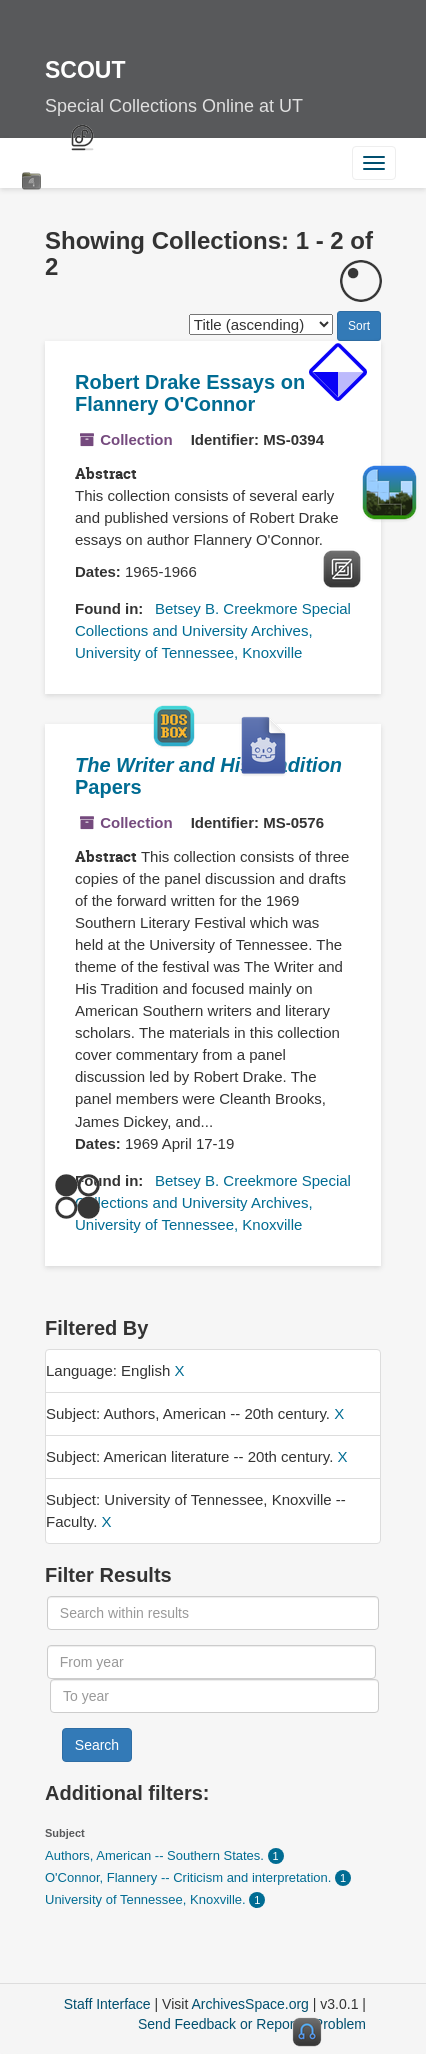  What do you see at coordinates (31, 180) in the screenshot?
I see `folder synced with insync cloud service` at bounding box center [31, 180].